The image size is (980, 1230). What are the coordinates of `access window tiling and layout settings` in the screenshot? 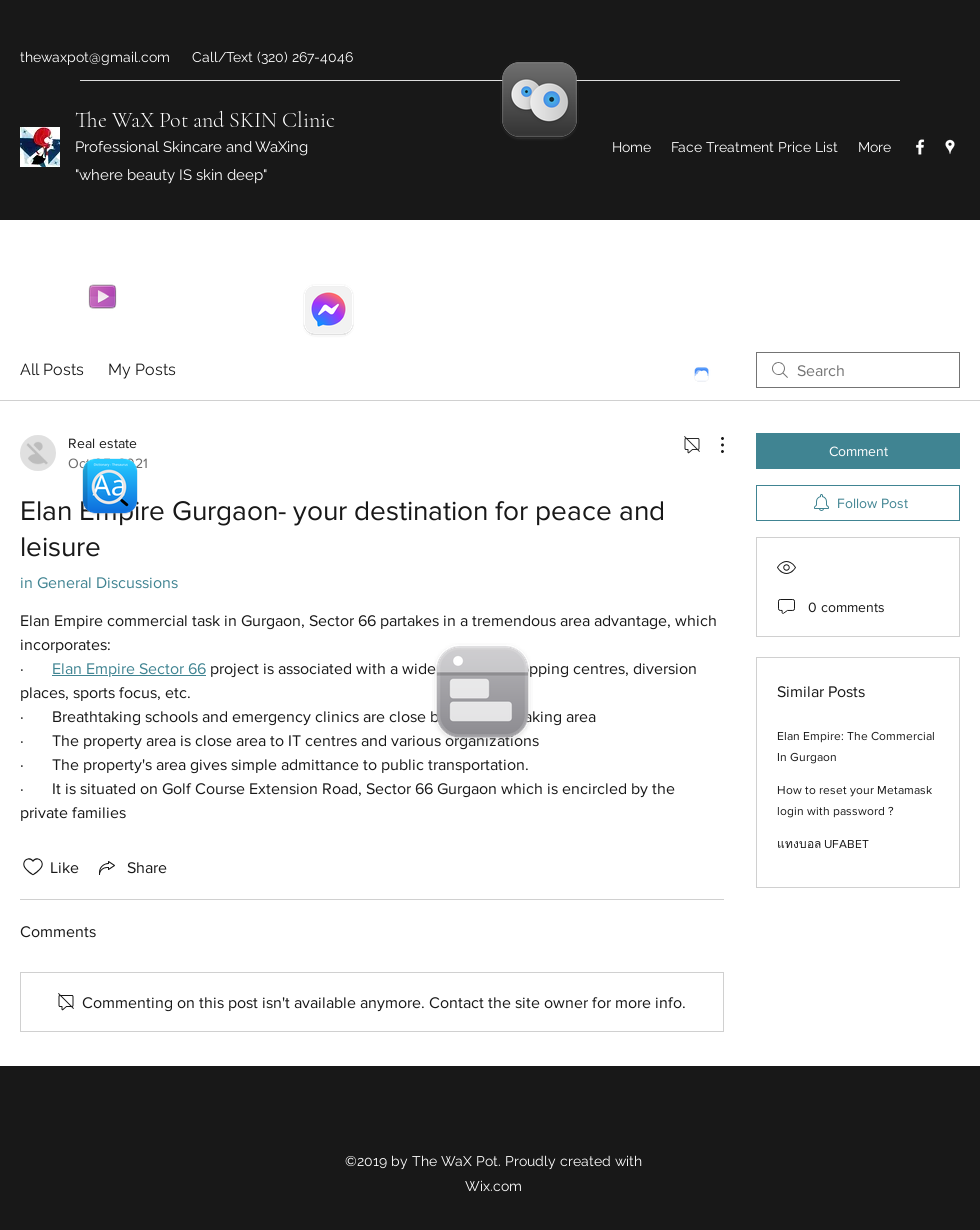 It's located at (482, 693).